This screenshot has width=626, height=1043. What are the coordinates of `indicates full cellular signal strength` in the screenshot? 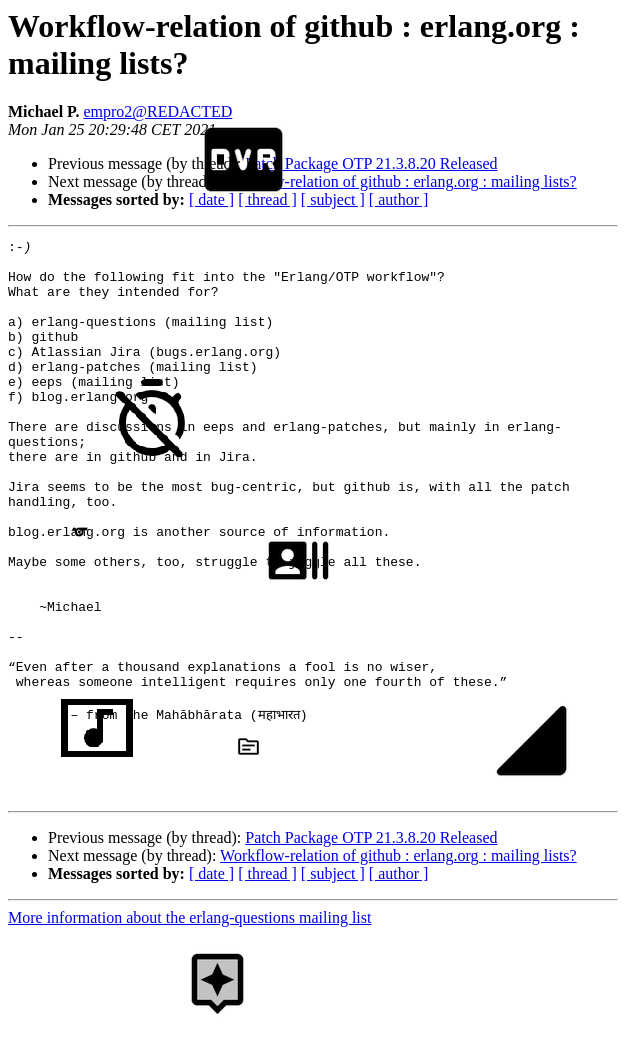 It's located at (529, 738).